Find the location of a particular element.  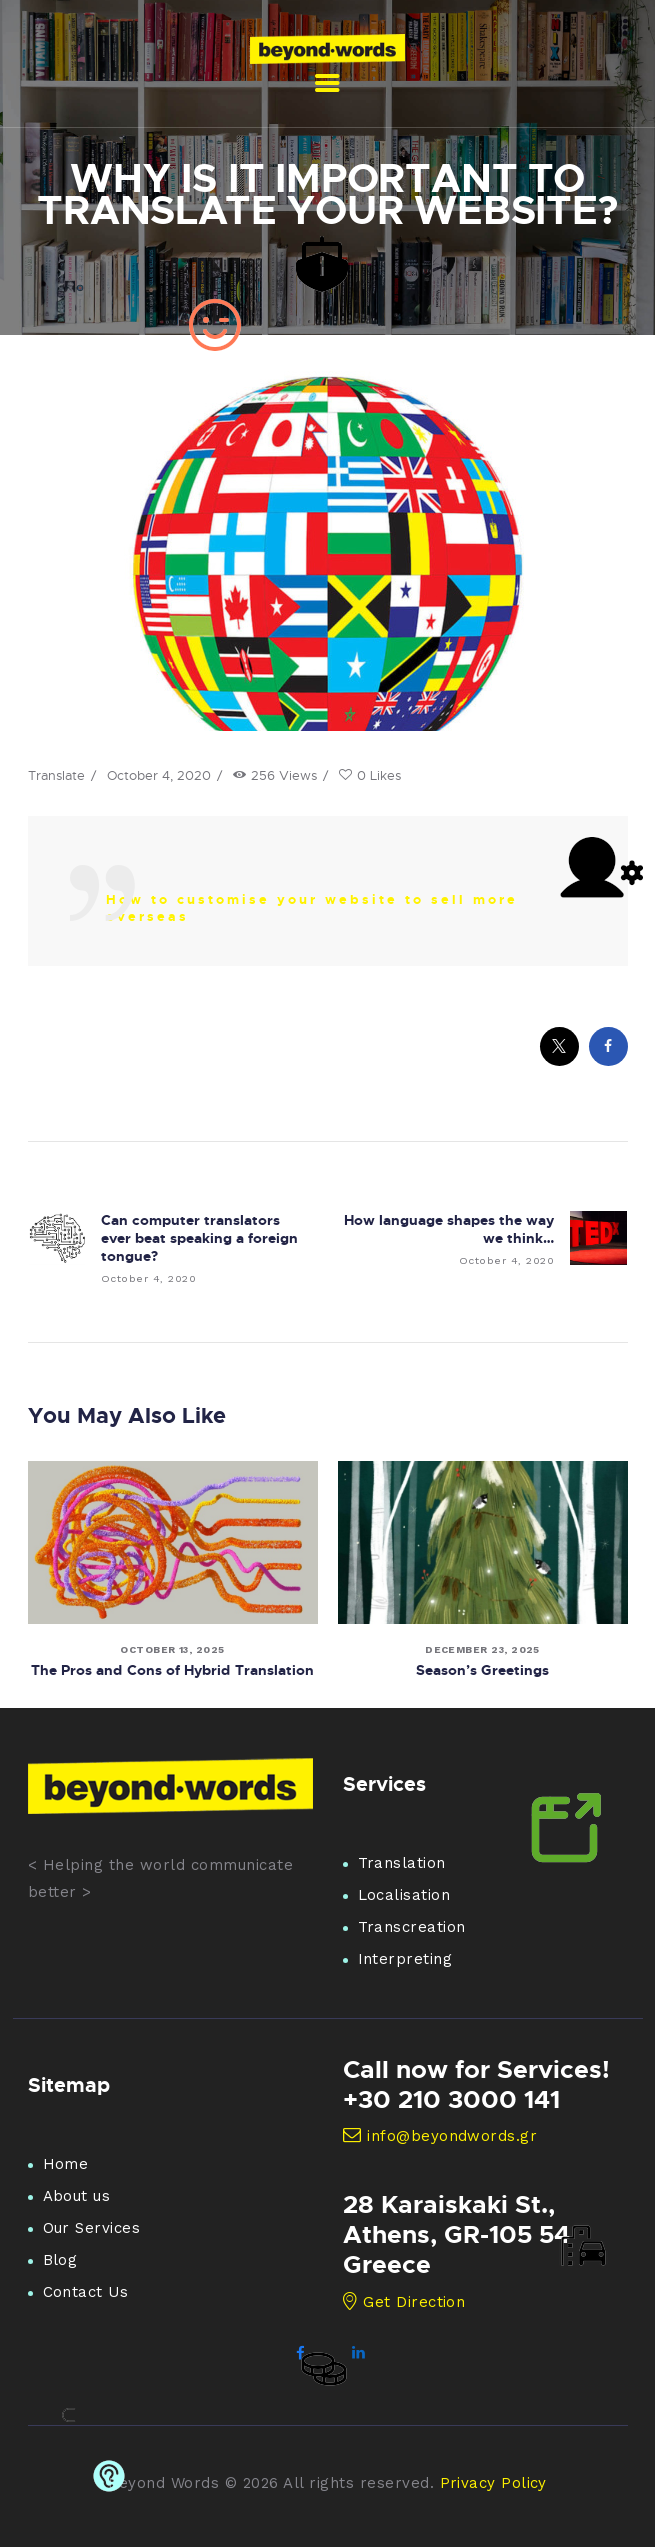

view your coin balance or currency is located at coordinates (324, 2369).